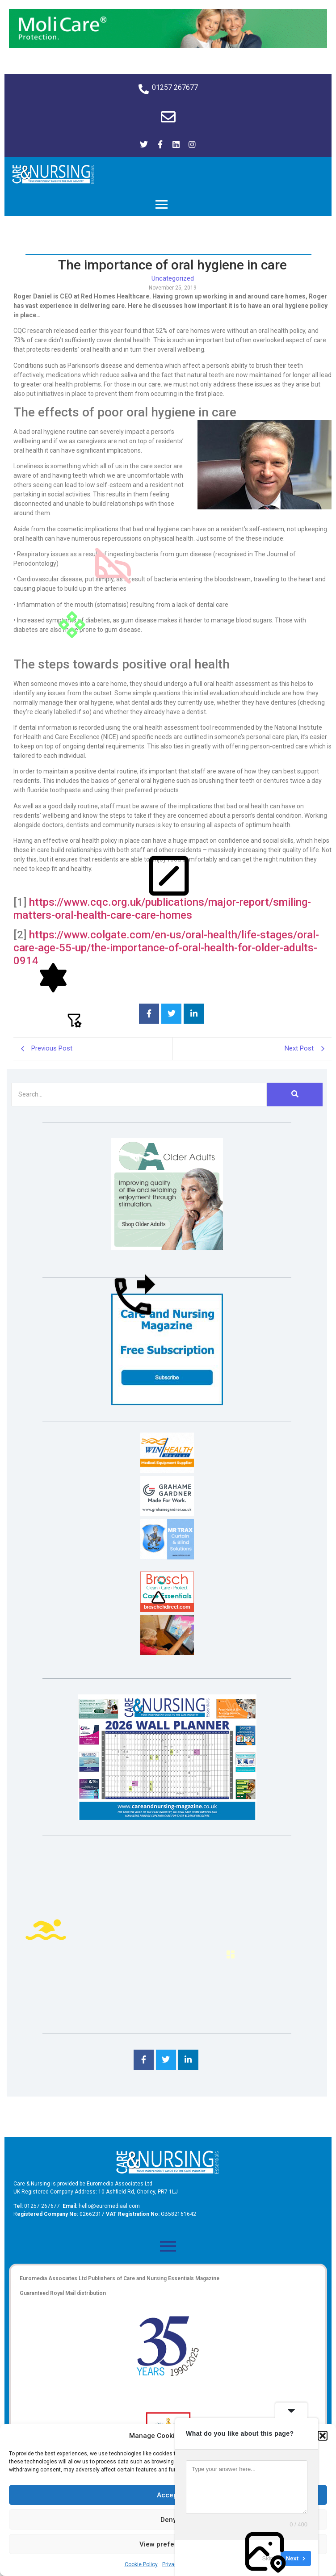 Image resolution: width=336 pixels, height=2576 pixels. I want to click on pin a photo to a specific location, so click(265, 2551).